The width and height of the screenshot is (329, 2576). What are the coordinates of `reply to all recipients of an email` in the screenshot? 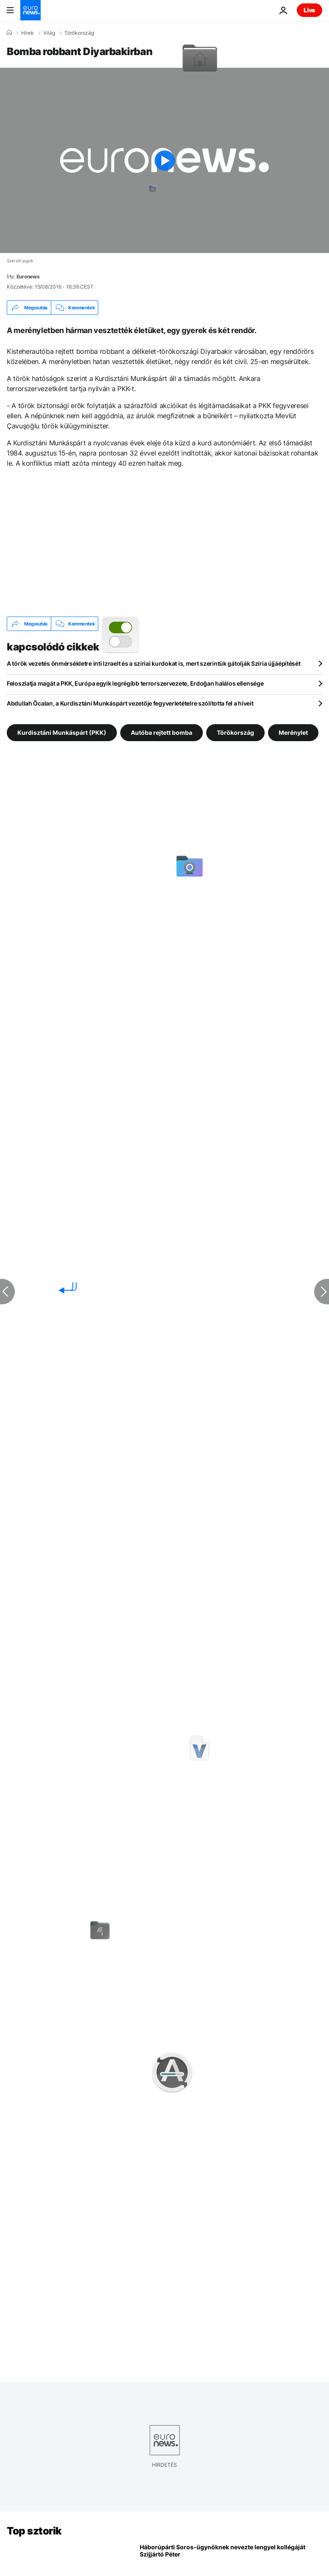 It's located at (67, 1288).